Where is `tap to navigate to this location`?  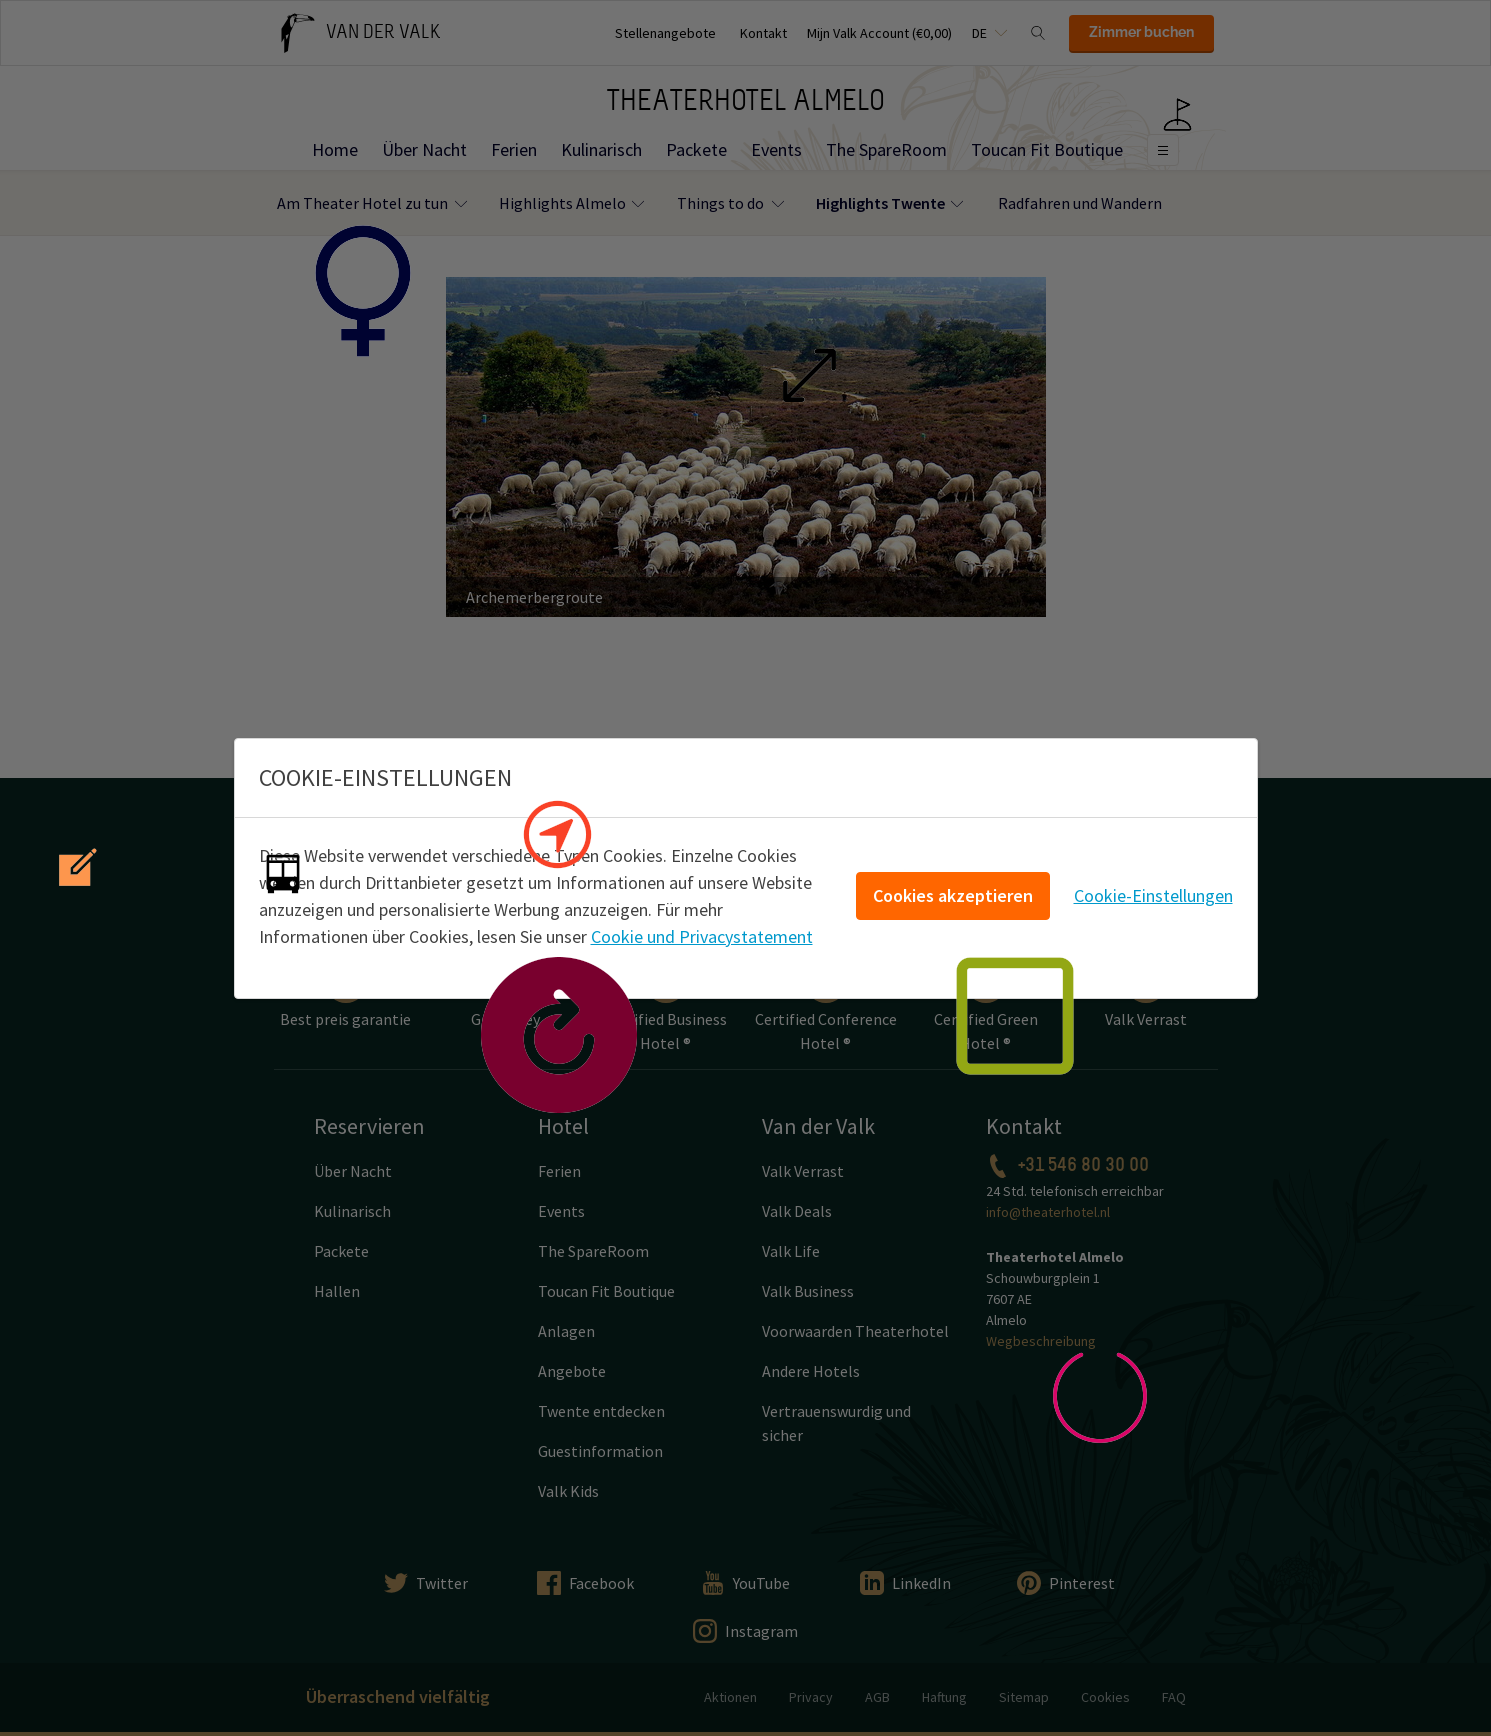 tap to navigate to this location is located at coordinates (557, 834).